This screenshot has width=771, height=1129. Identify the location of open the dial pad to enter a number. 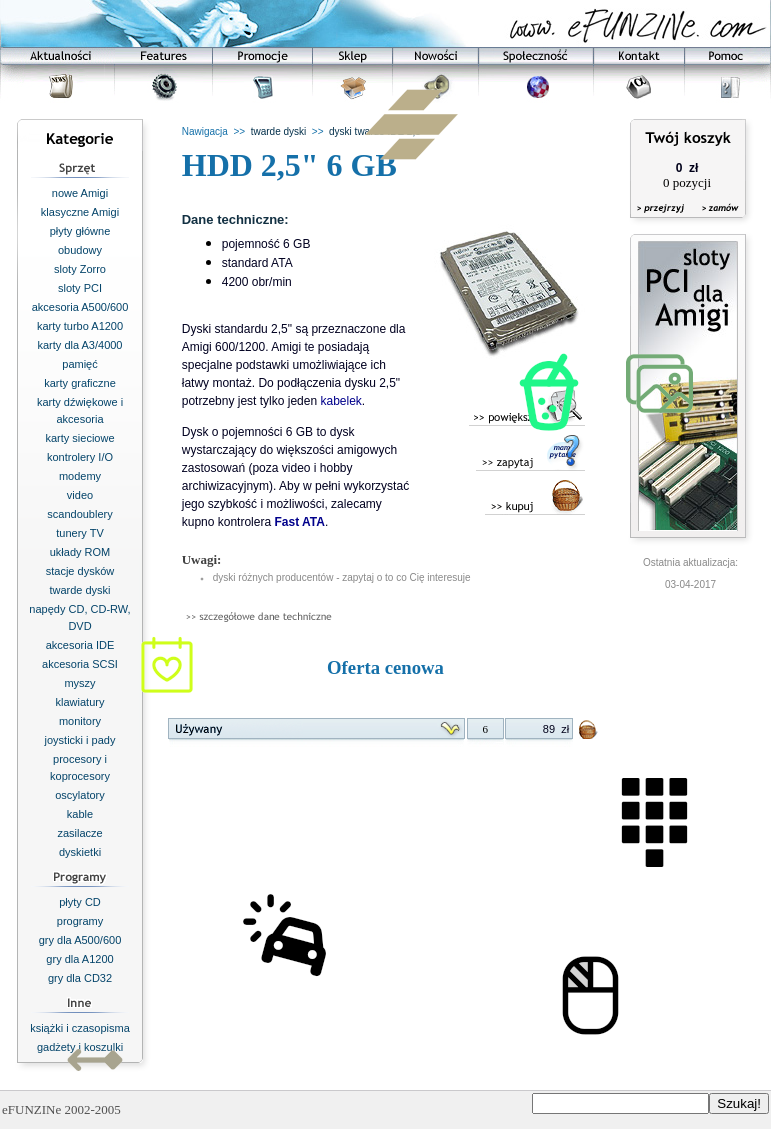
(654, 822).